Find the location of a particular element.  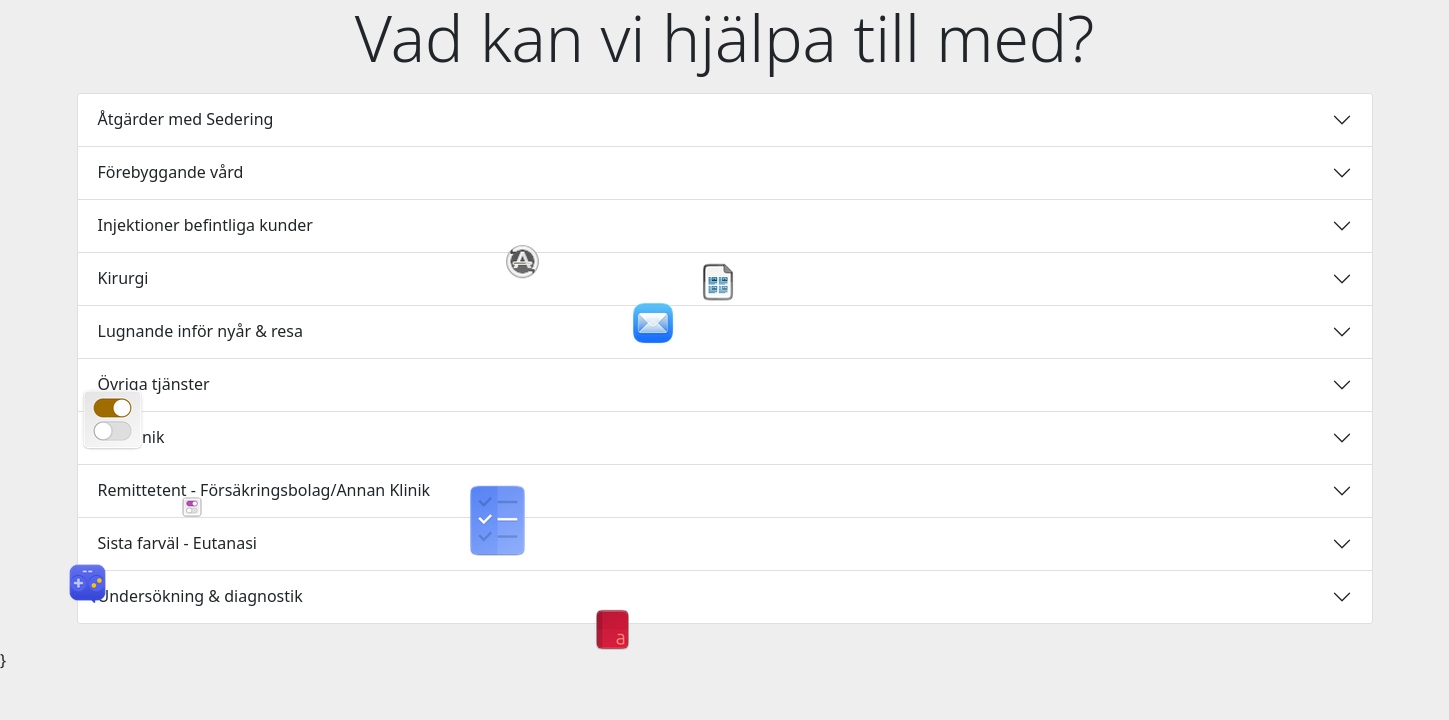

open desktop preferences or settings is located at coordinates (112, 419).